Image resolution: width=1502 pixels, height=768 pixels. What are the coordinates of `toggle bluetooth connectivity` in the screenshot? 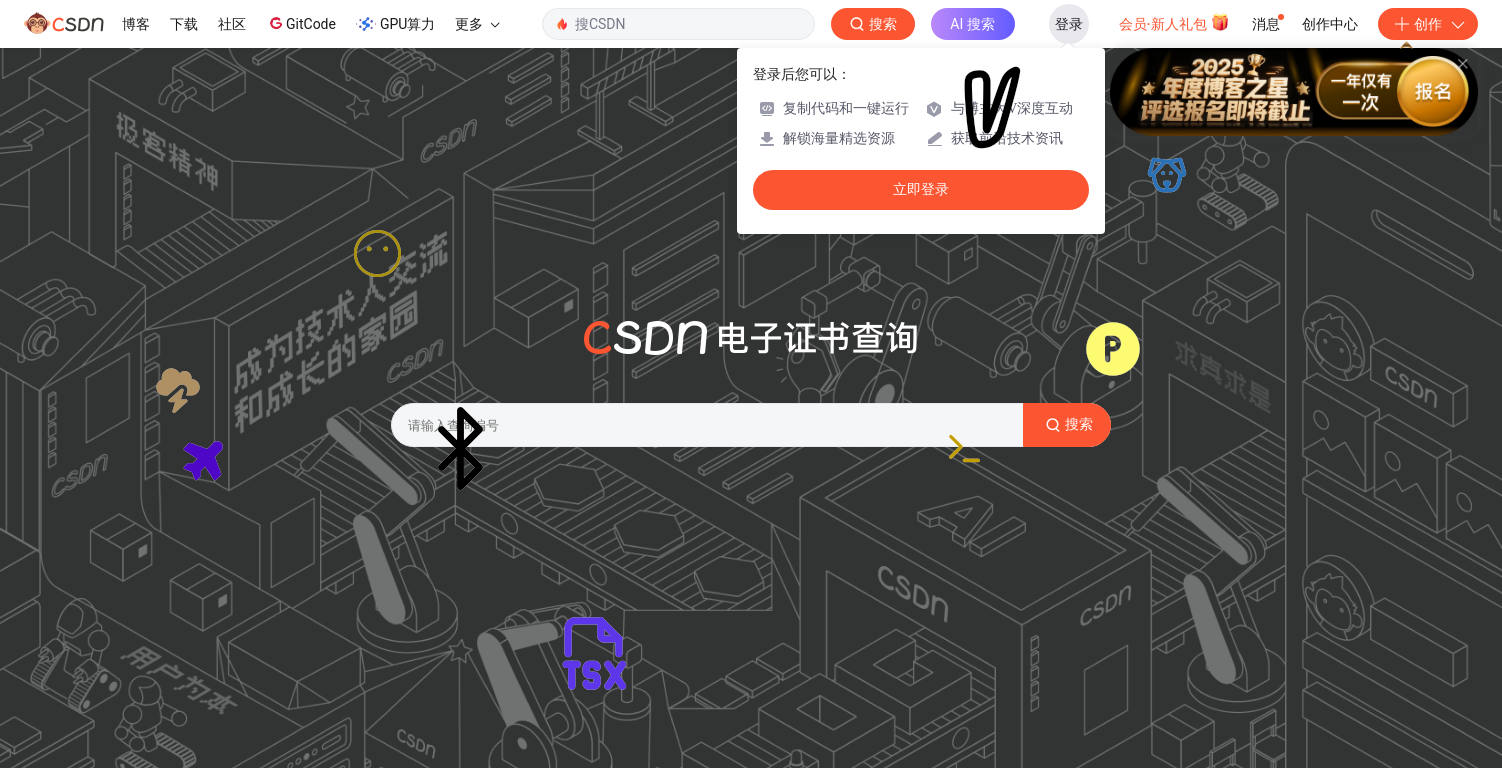 It's located at (460, 448).